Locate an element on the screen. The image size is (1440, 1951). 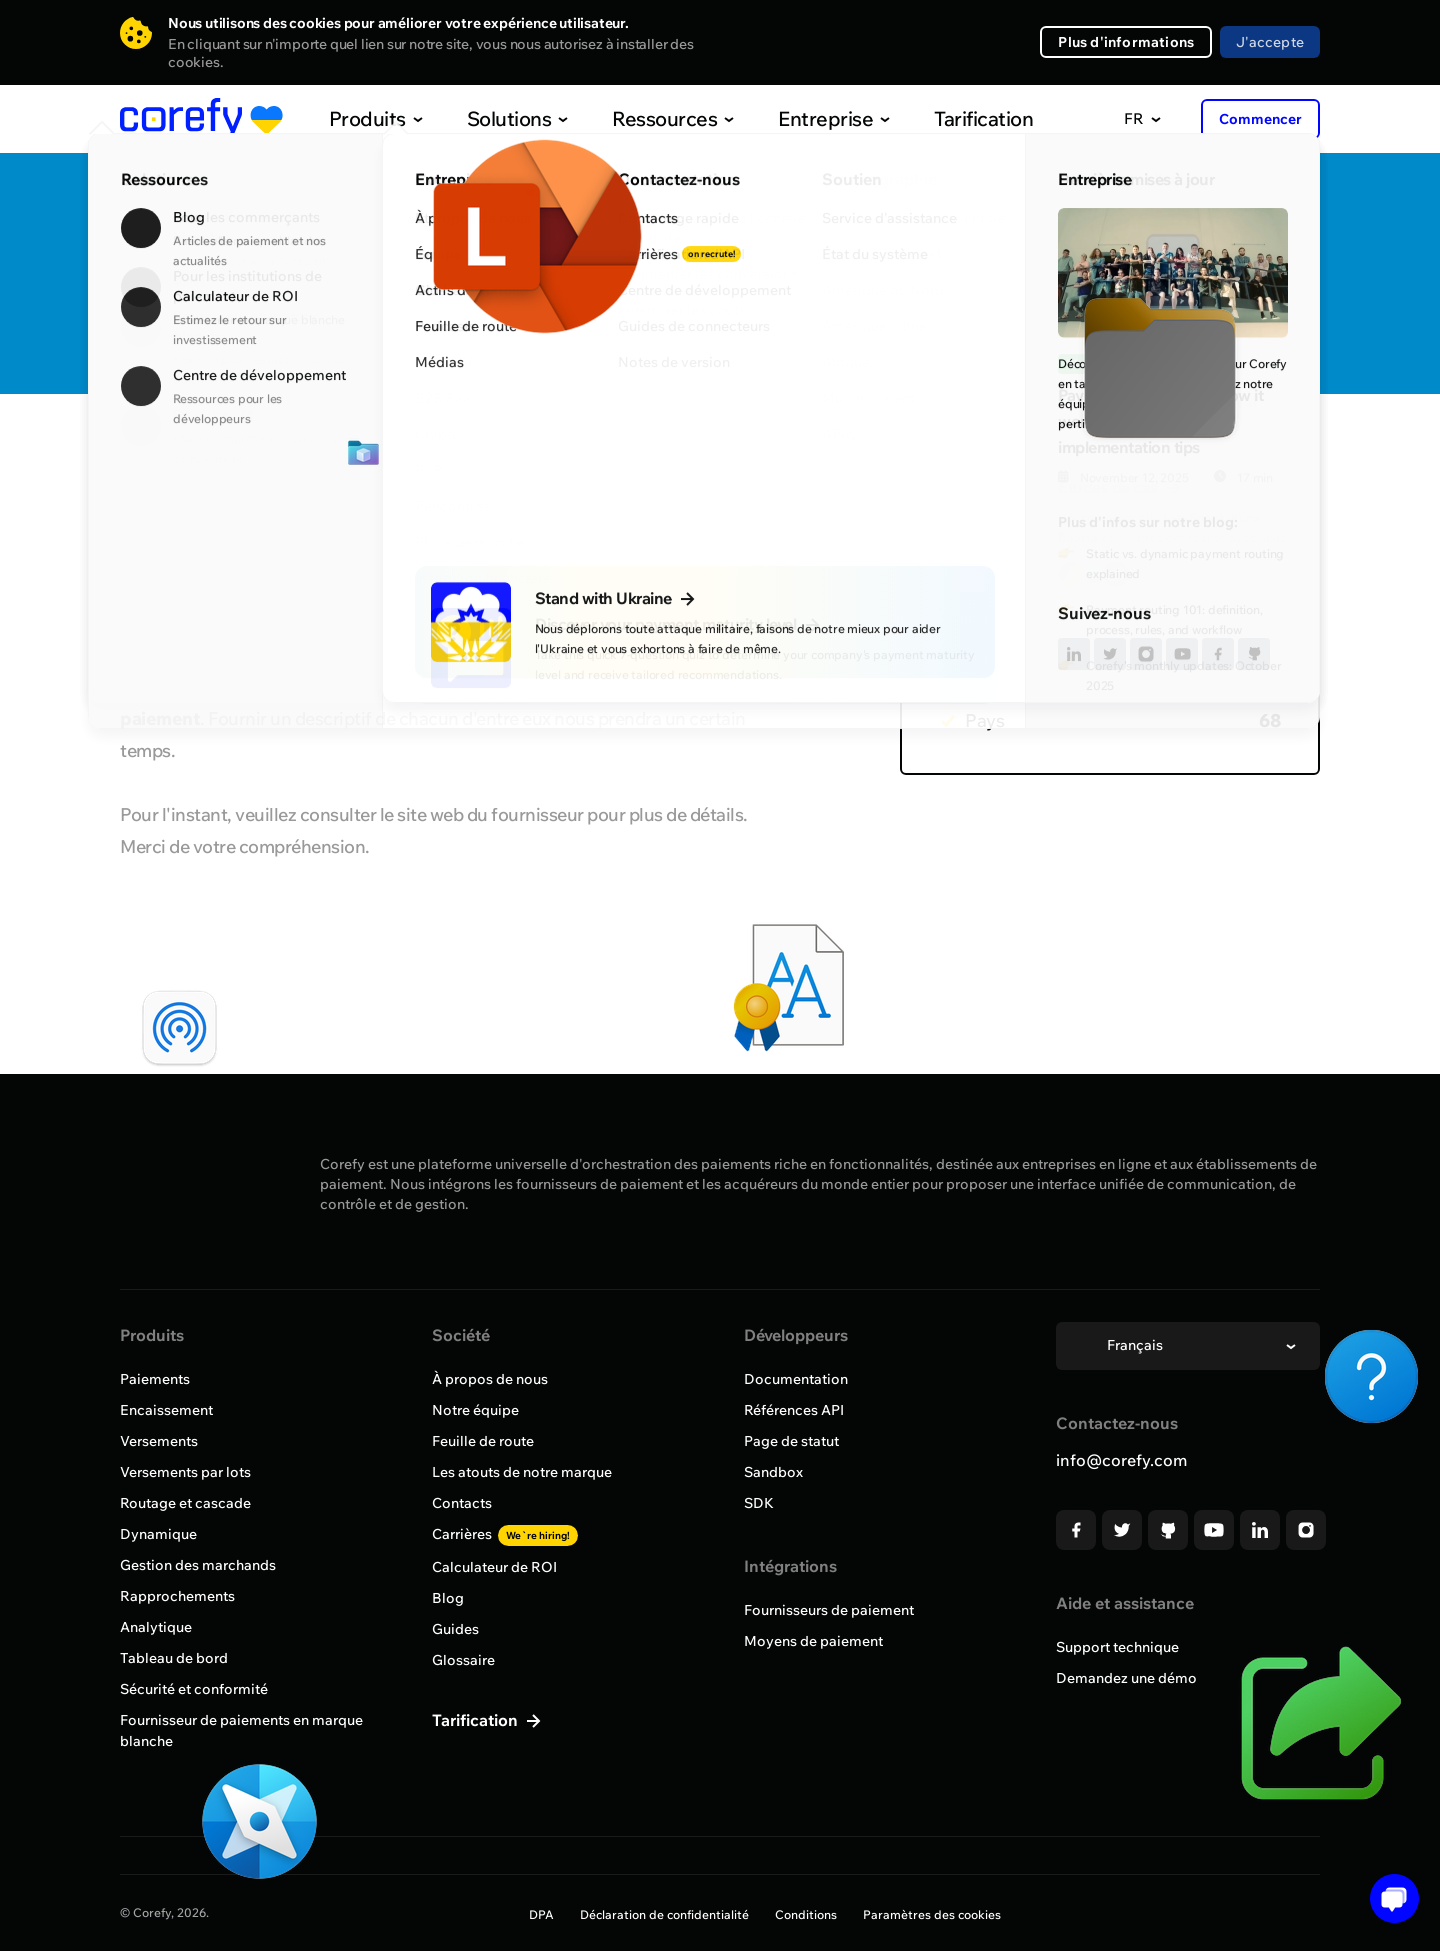
open folder to view contents is located at coordinates (1160, 368).